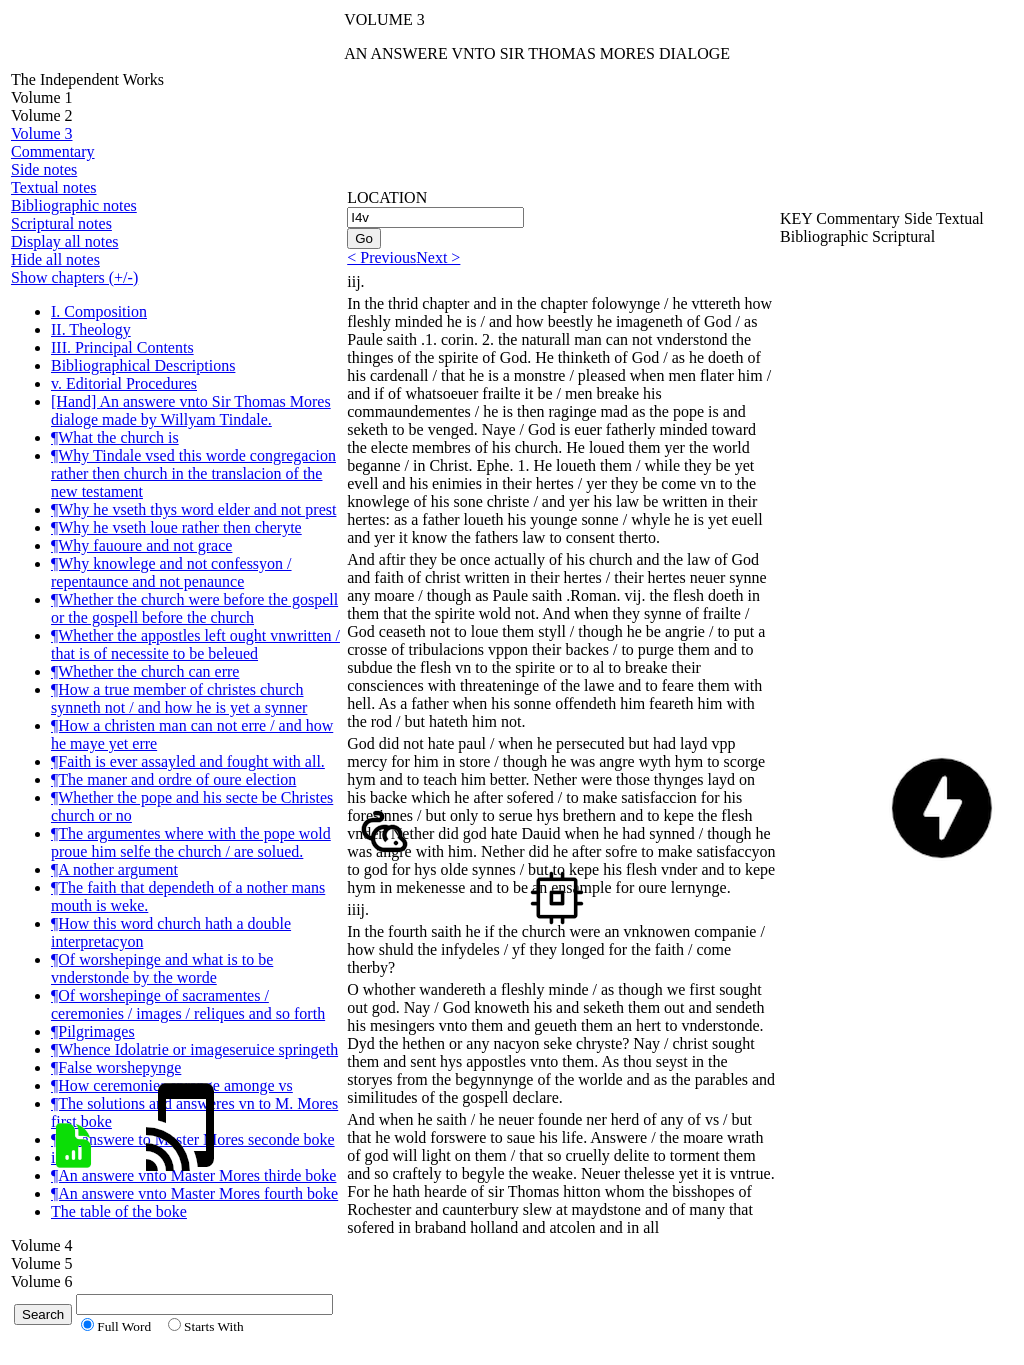 The height and width of the screenshot is (1365, 1024). I want to click on request pest control services for rodents, so click(384, 831).